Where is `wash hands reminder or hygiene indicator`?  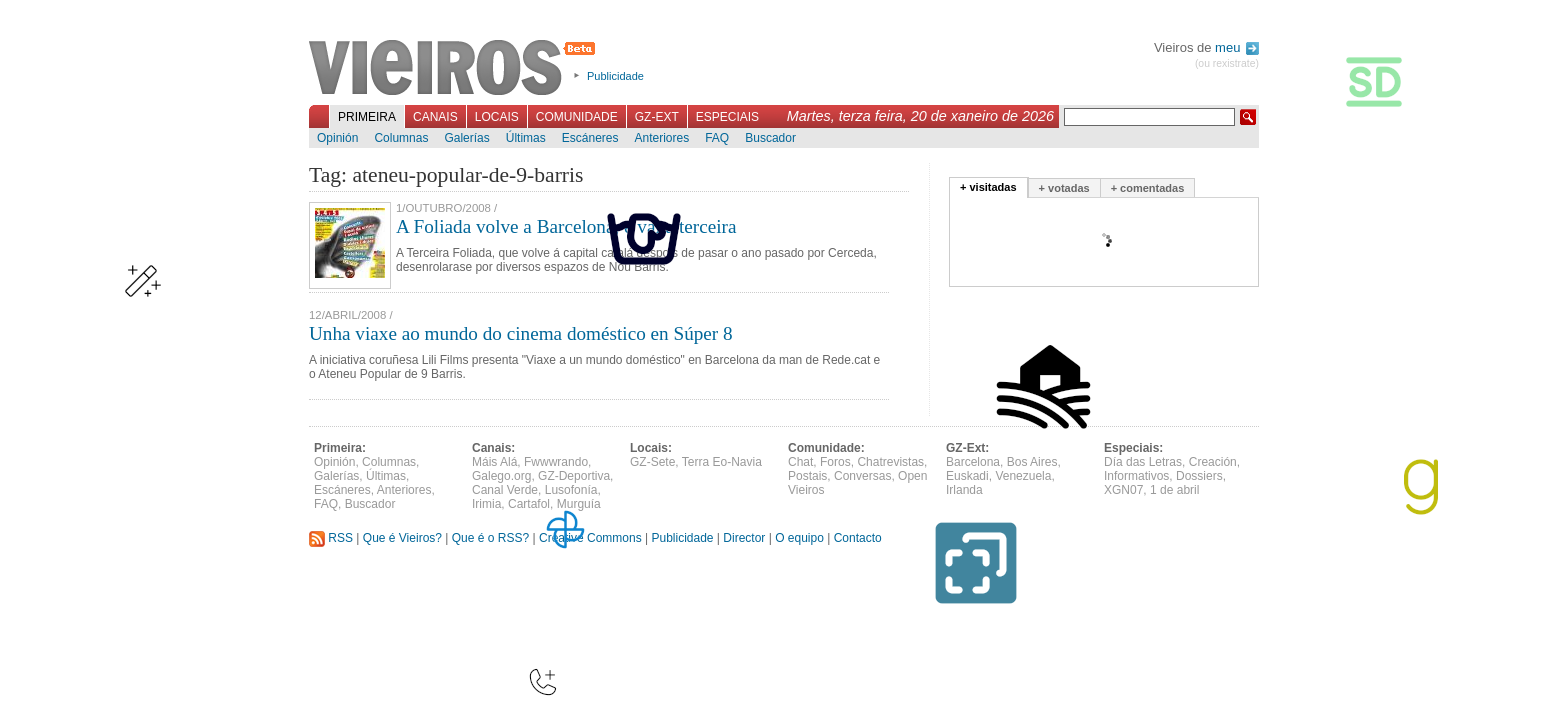
wash hands reminder or hygiene indicator is located at coordinates (644, 239).